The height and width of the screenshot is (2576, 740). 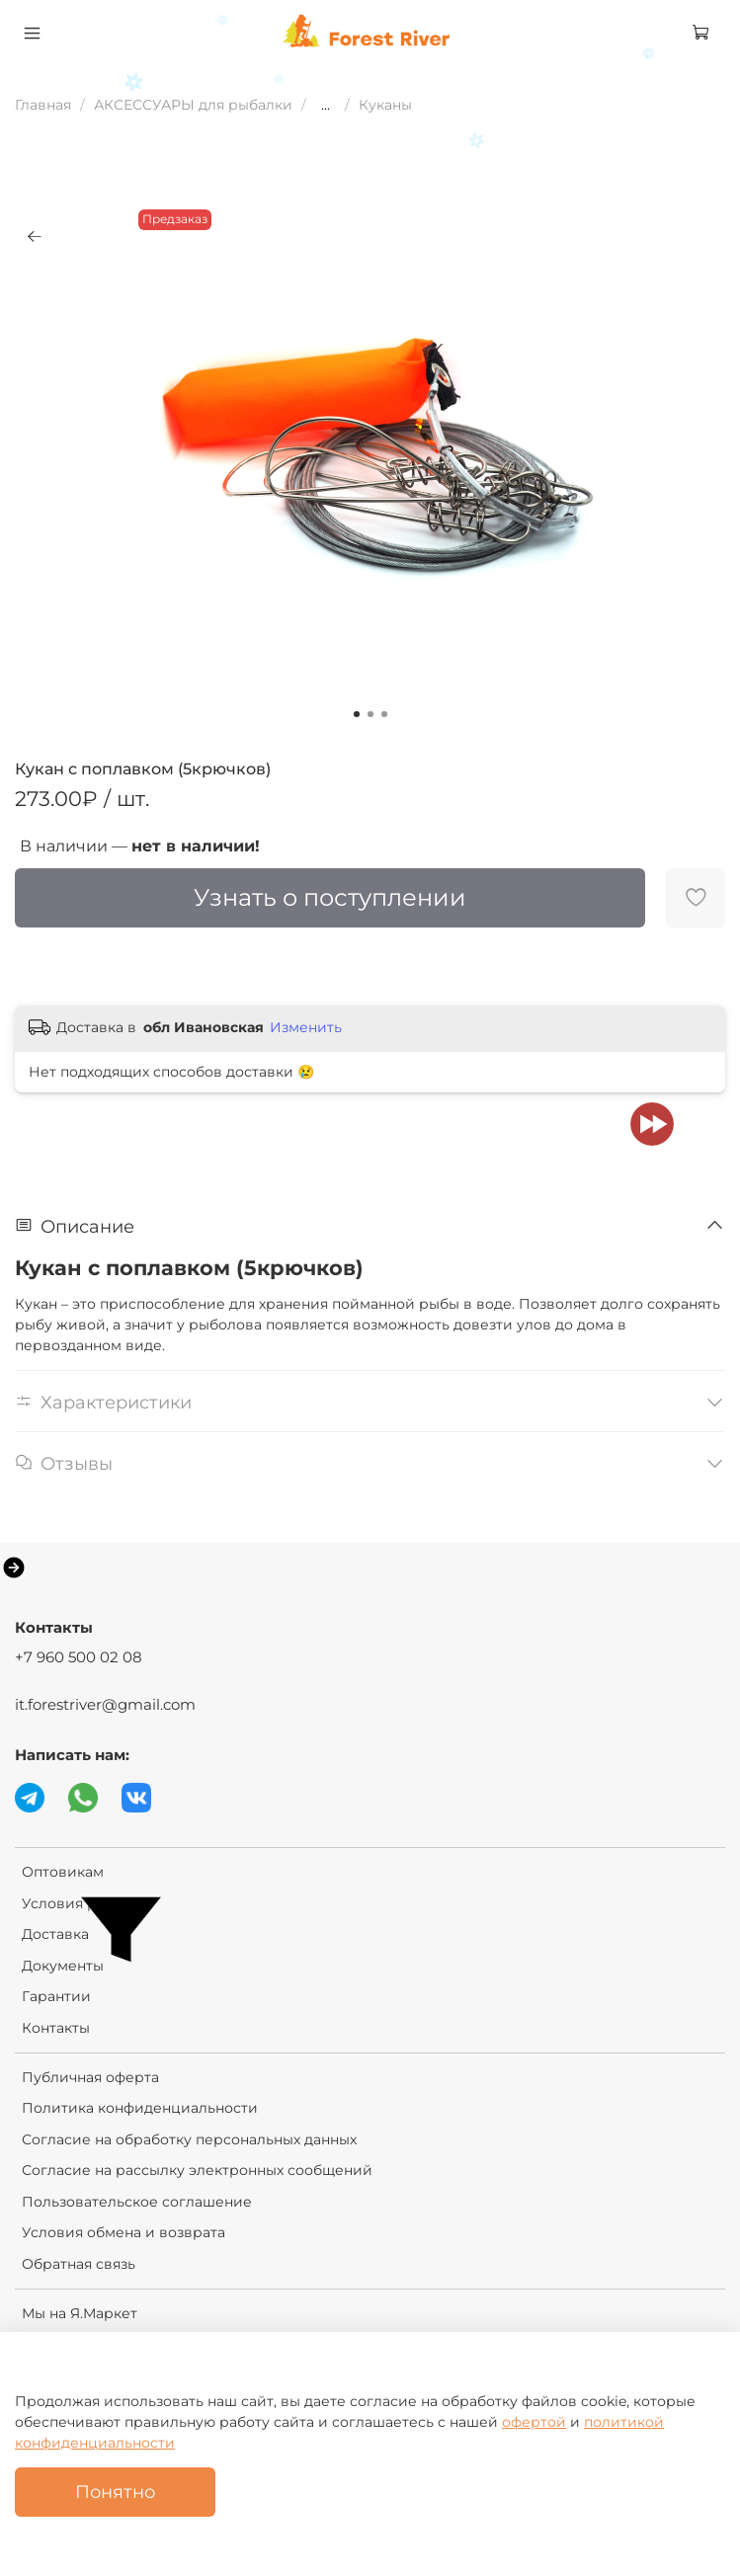 I want to click on filter or sort content, so click(x=121, y=1929).